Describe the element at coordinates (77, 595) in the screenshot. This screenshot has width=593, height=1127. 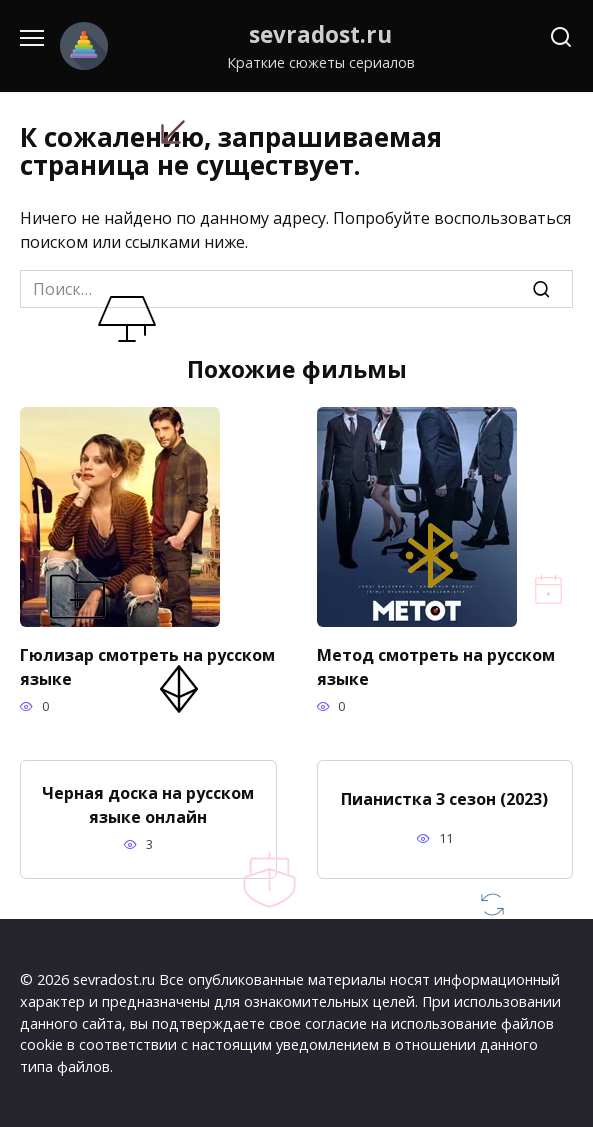
I see `create a new folder` at that location.